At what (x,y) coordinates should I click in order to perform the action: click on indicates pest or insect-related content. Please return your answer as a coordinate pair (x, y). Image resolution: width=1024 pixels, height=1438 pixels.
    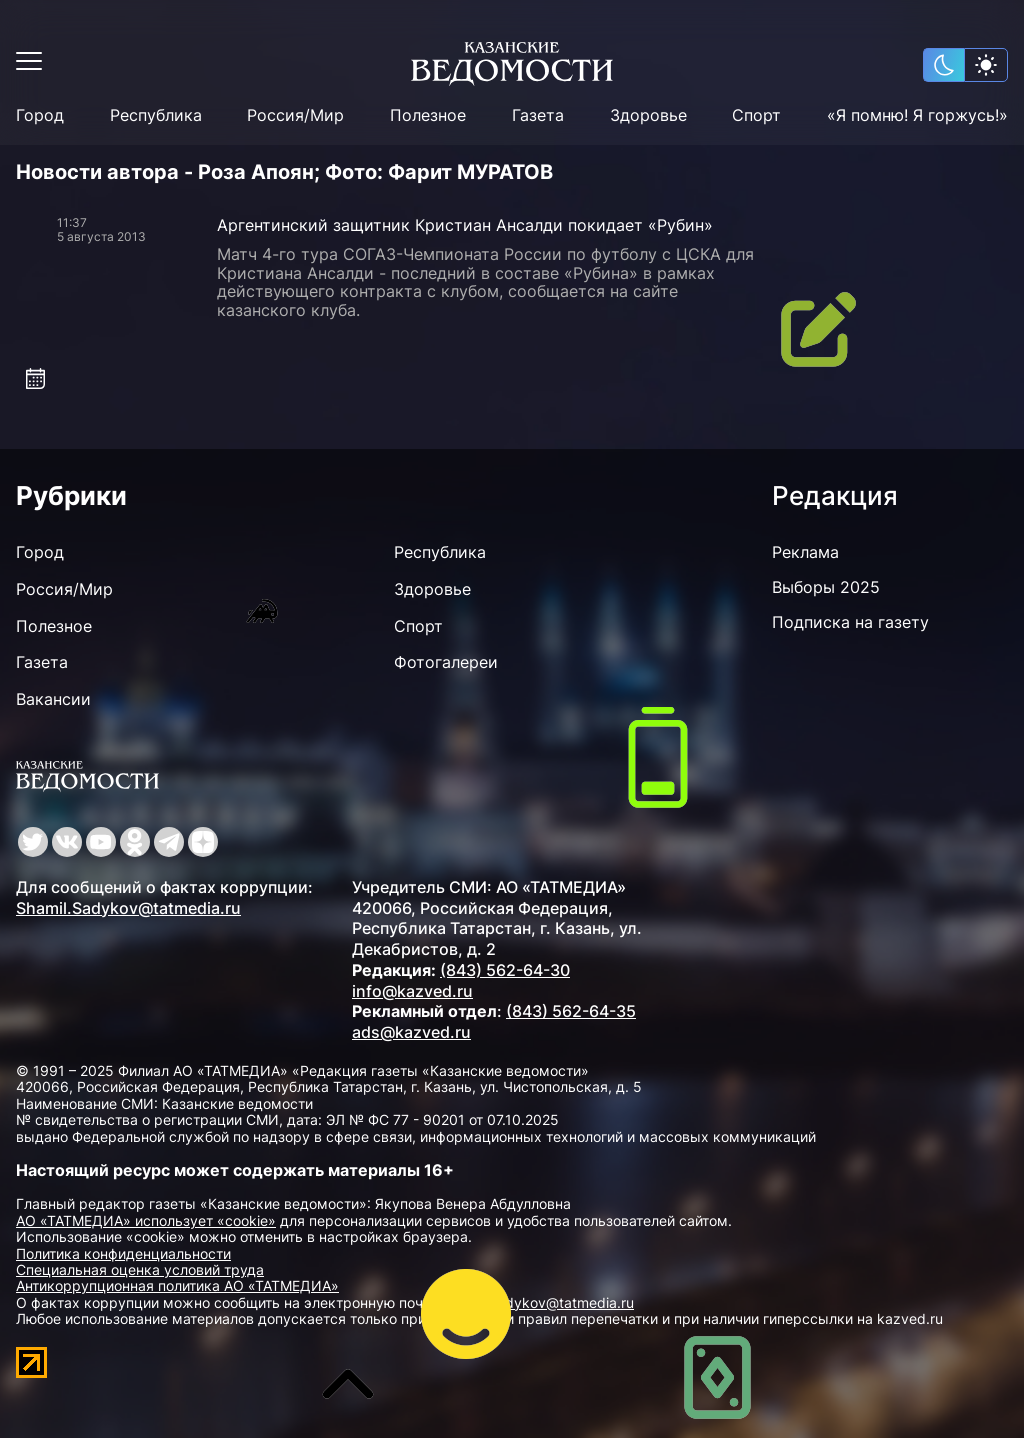
    Looking at the image, I should click on (262, 611).